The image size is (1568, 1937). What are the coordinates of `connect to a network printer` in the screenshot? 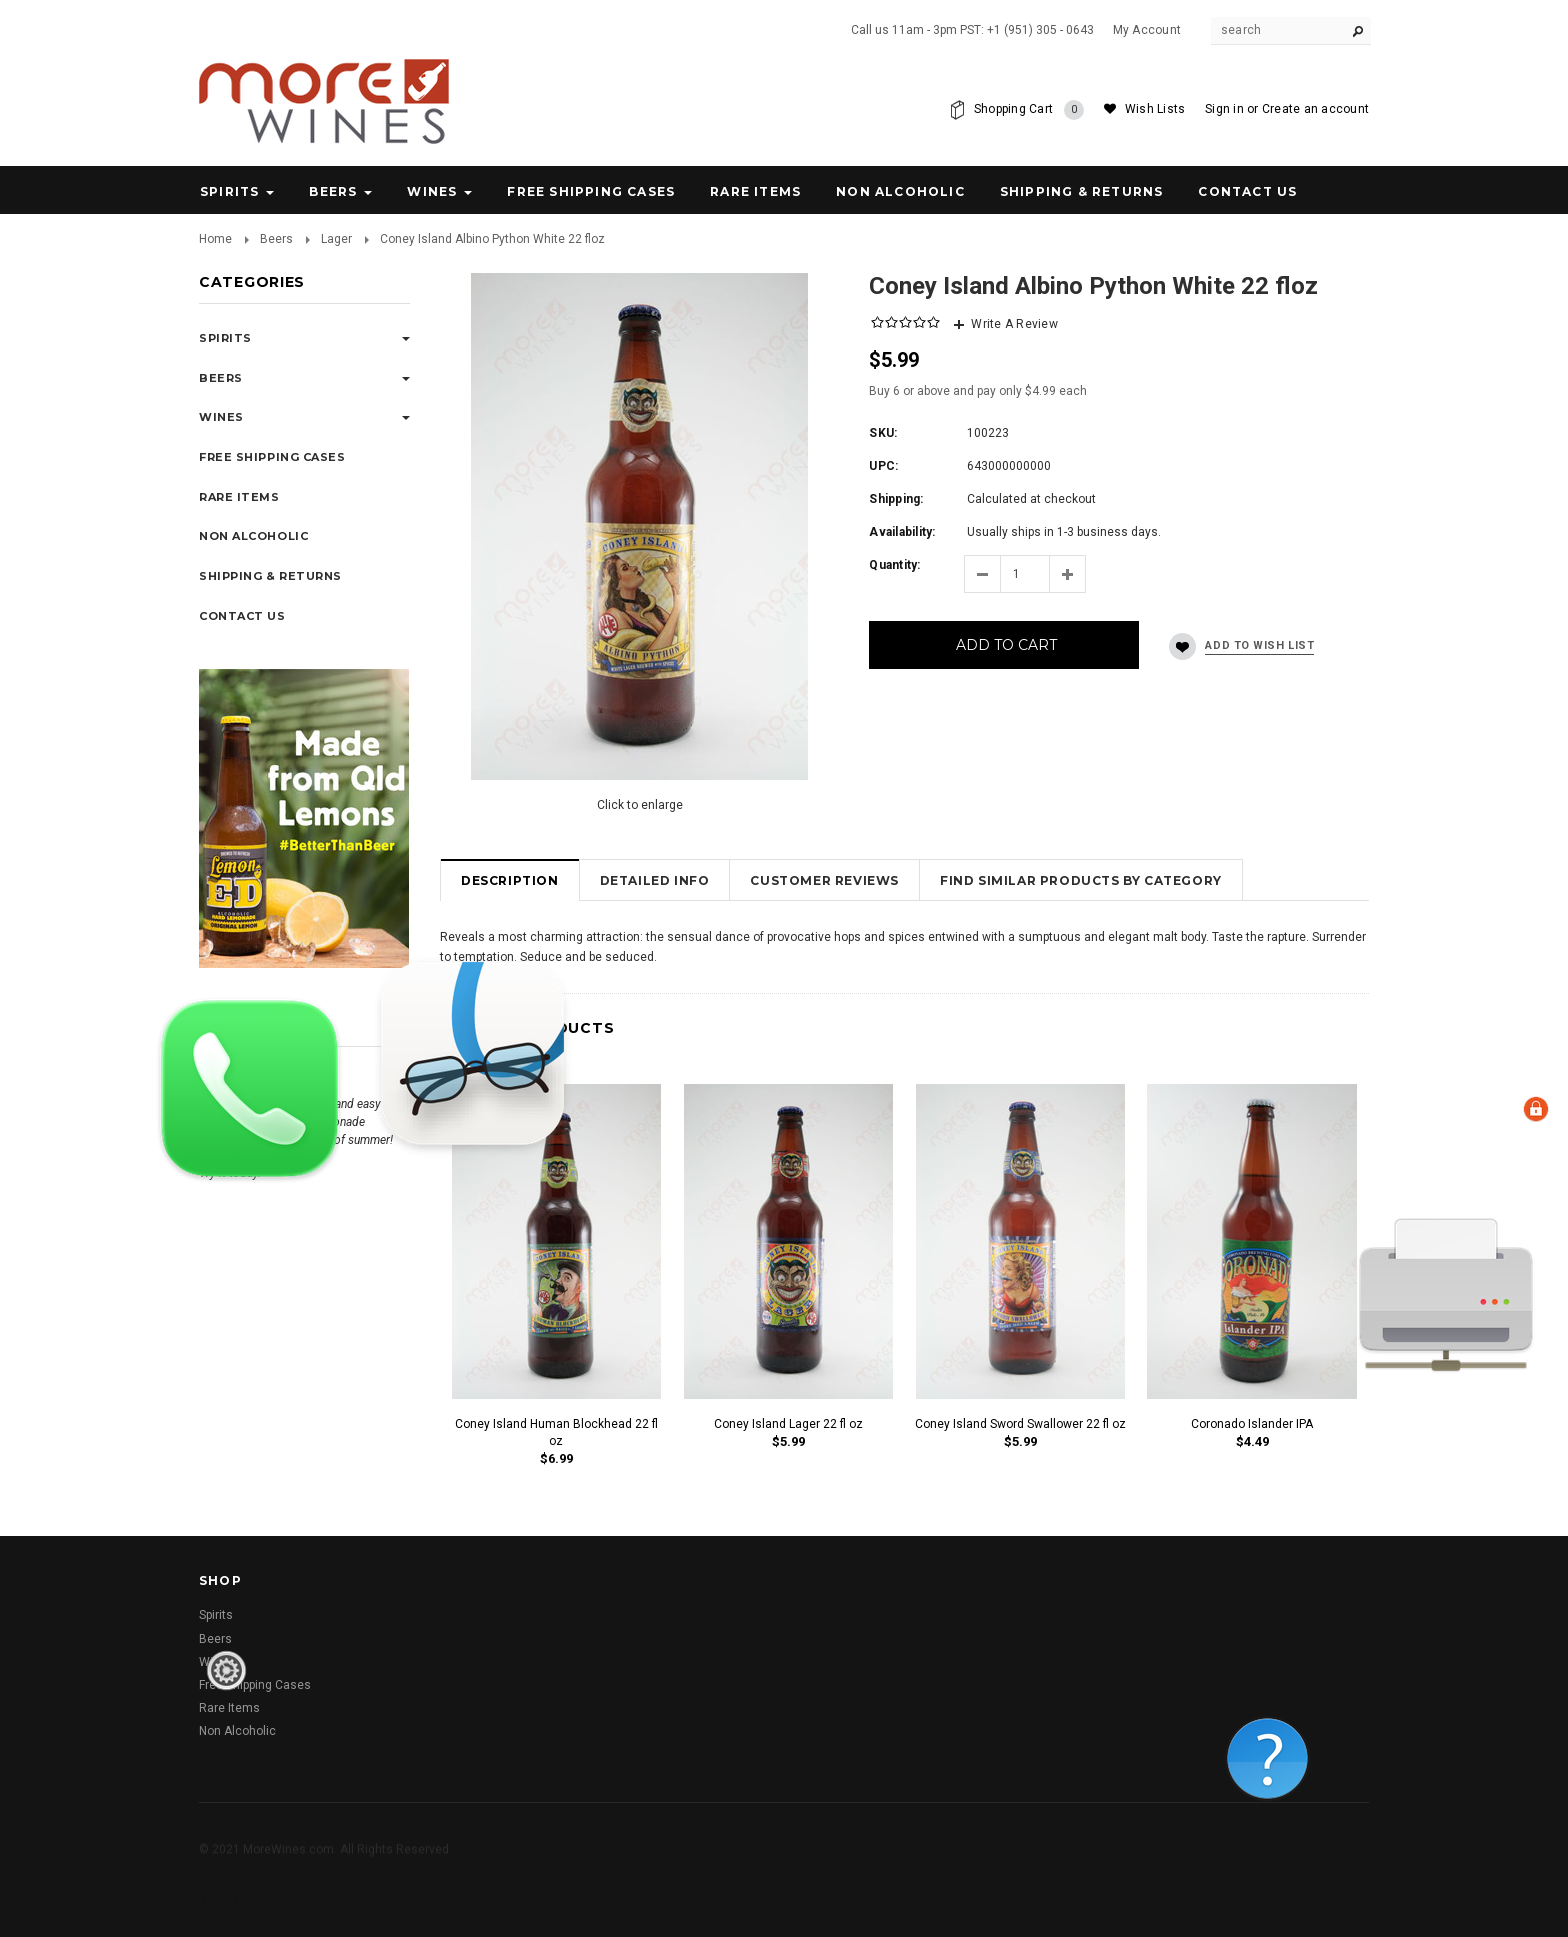 It's located at (1446, 1299).